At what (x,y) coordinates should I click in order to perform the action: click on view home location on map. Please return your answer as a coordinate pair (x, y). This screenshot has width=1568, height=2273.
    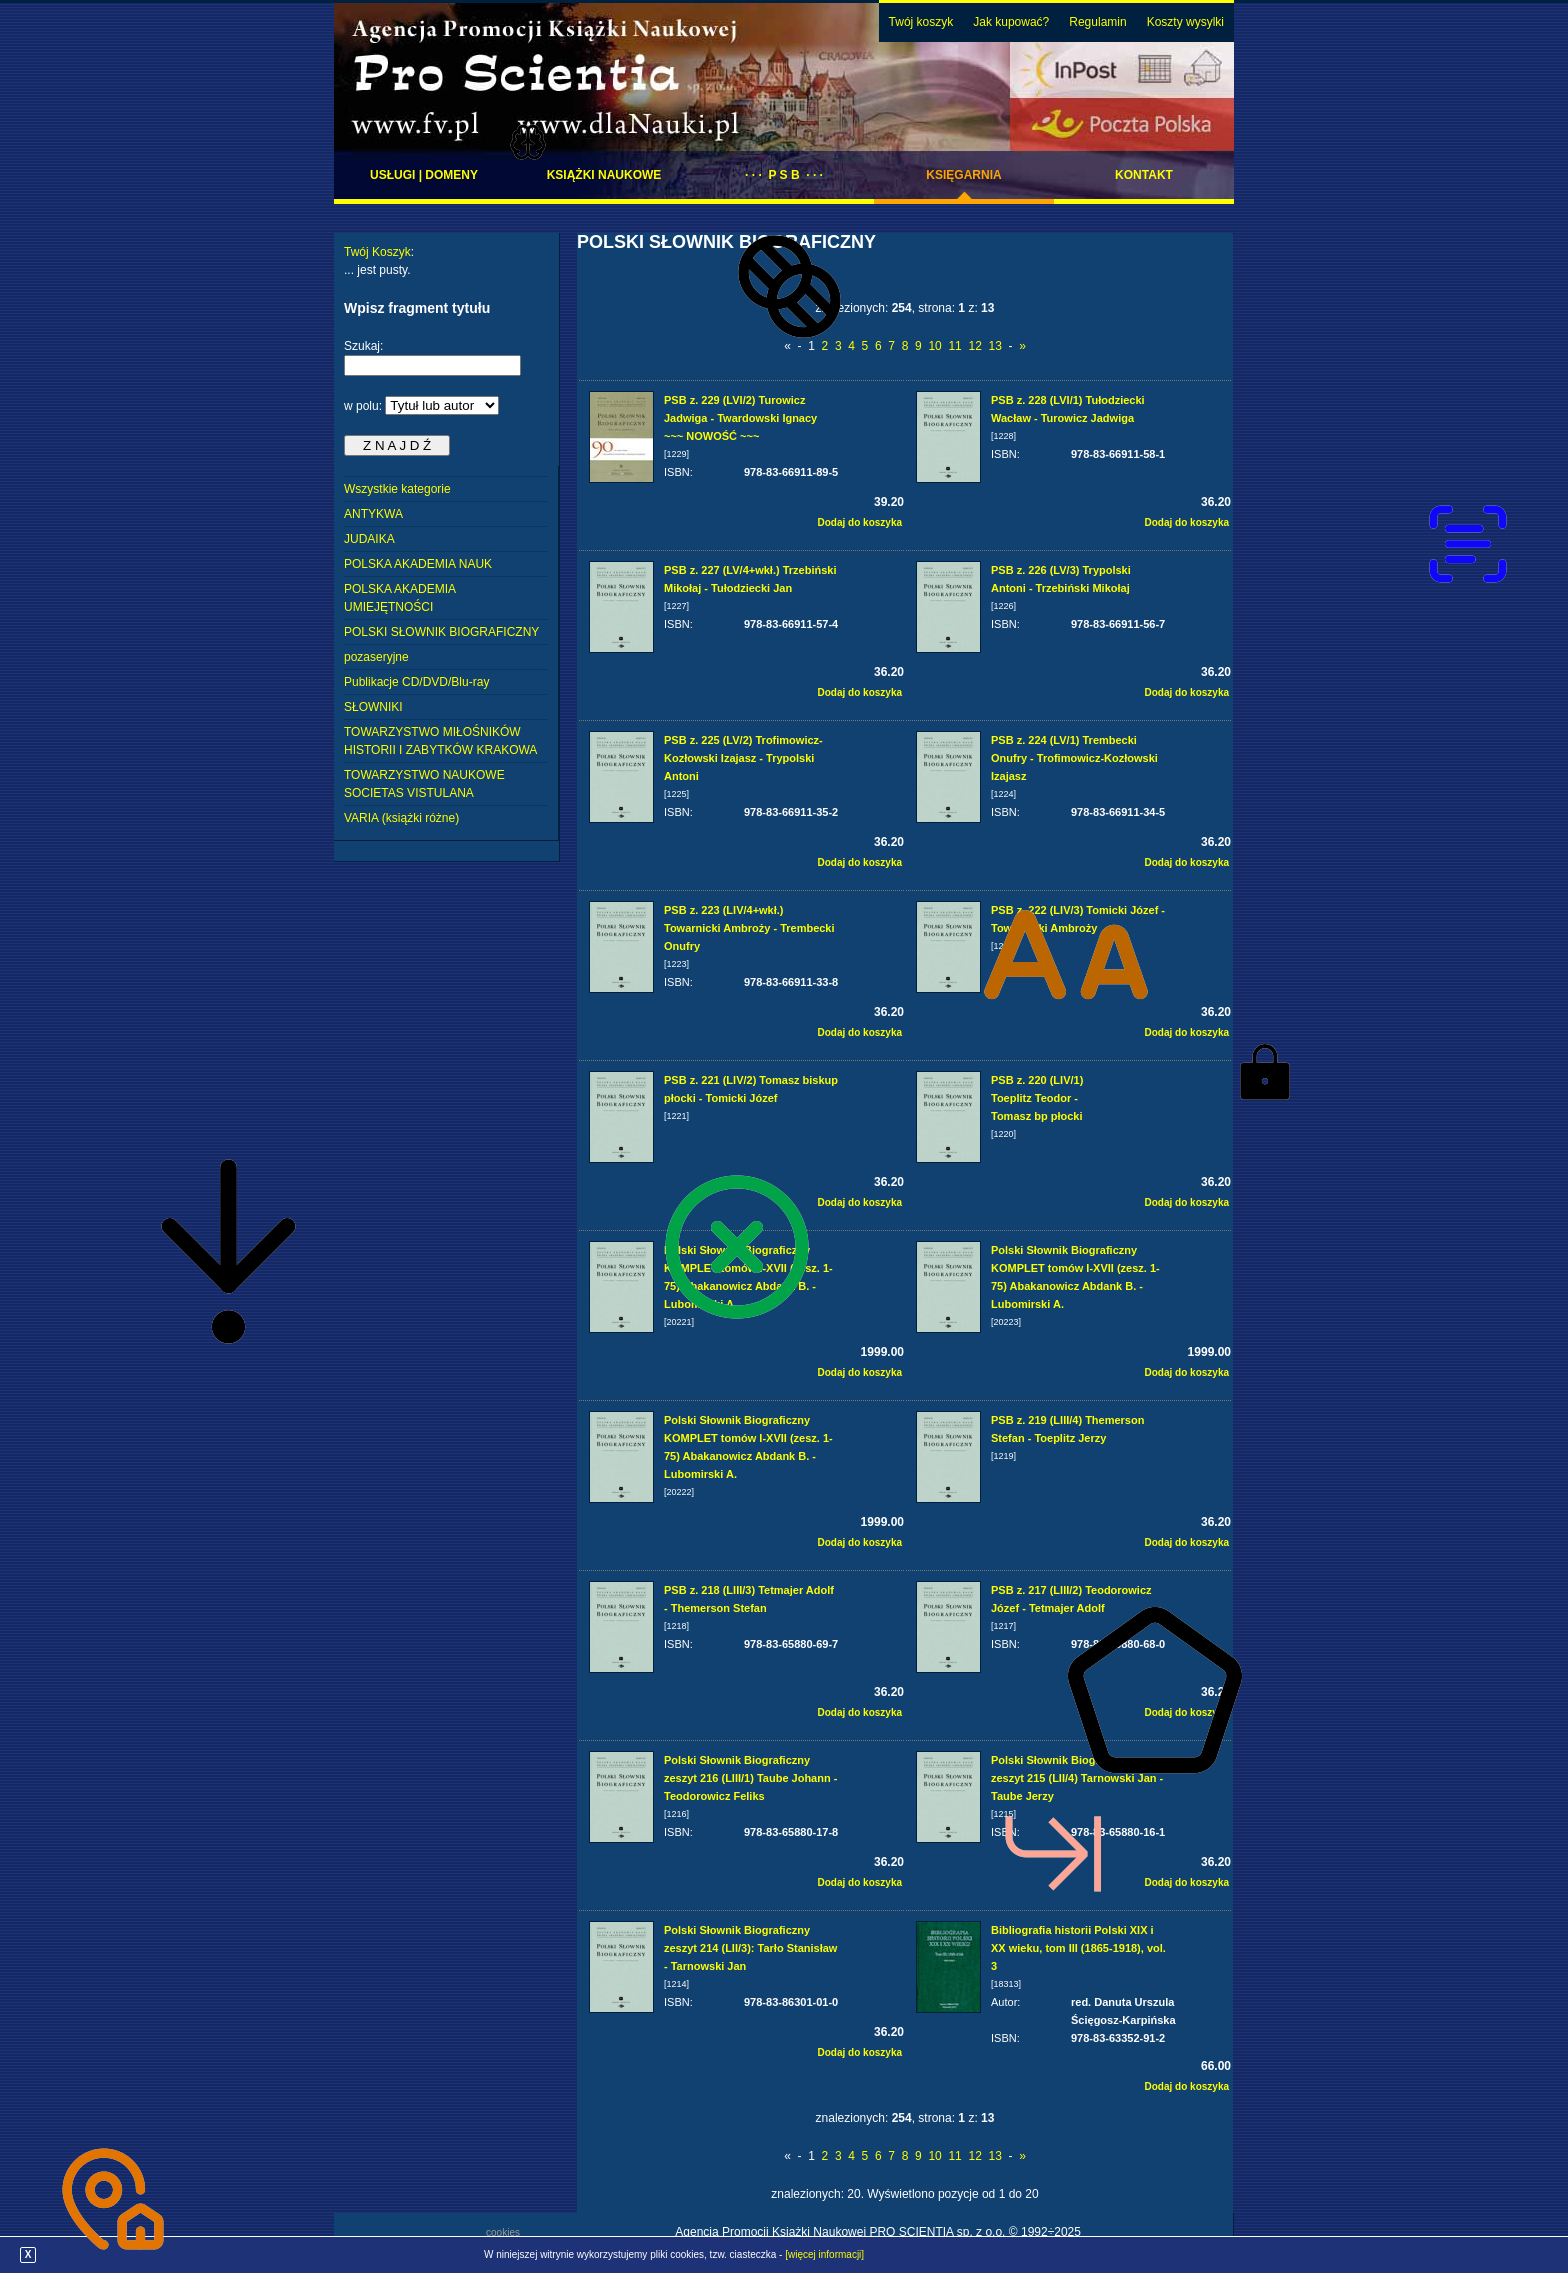
    Looking at the image, I should click on (113, 2199).